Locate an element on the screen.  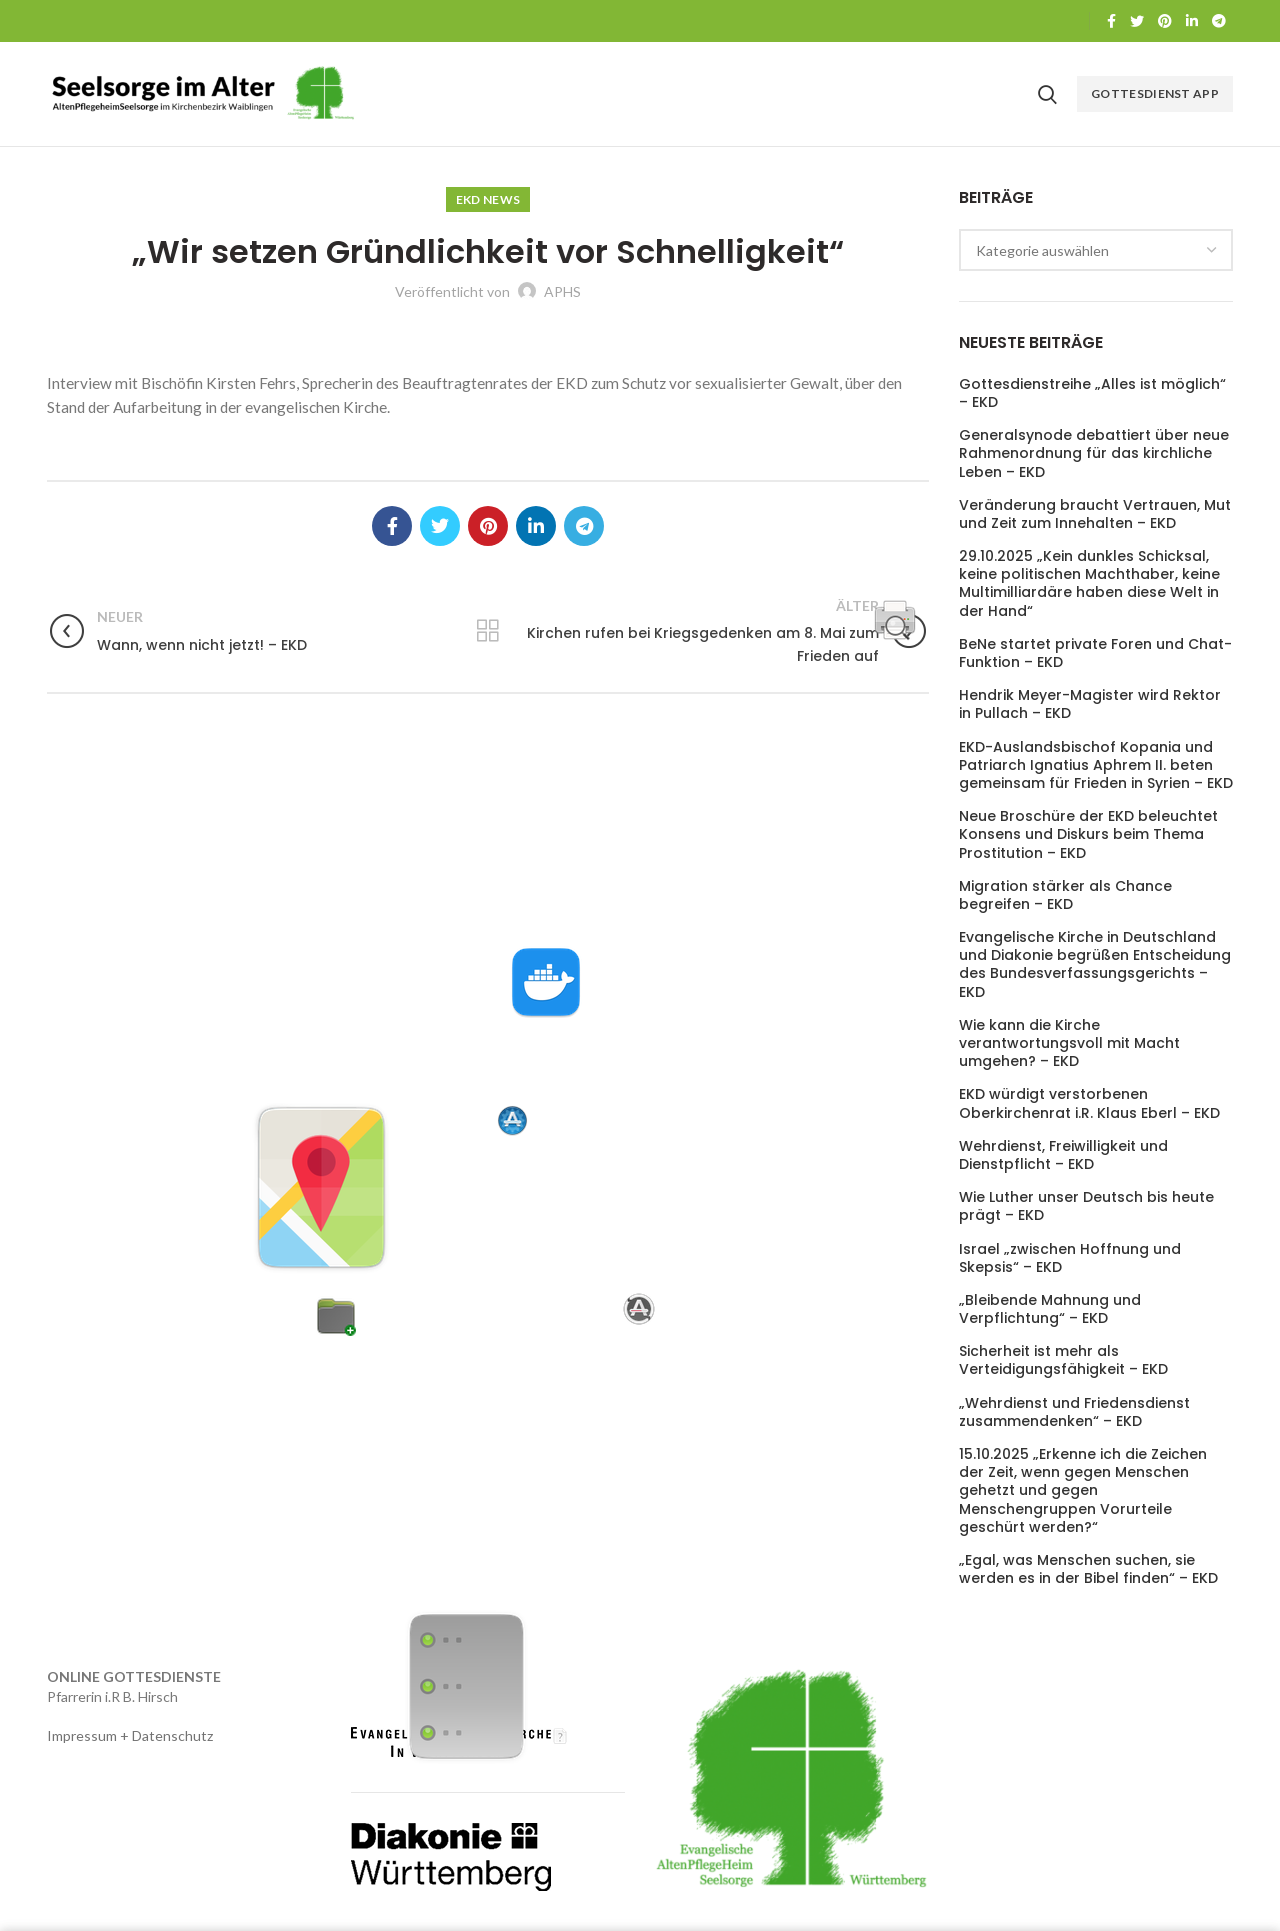
create a new folder is located at coordinates (336, 1316).